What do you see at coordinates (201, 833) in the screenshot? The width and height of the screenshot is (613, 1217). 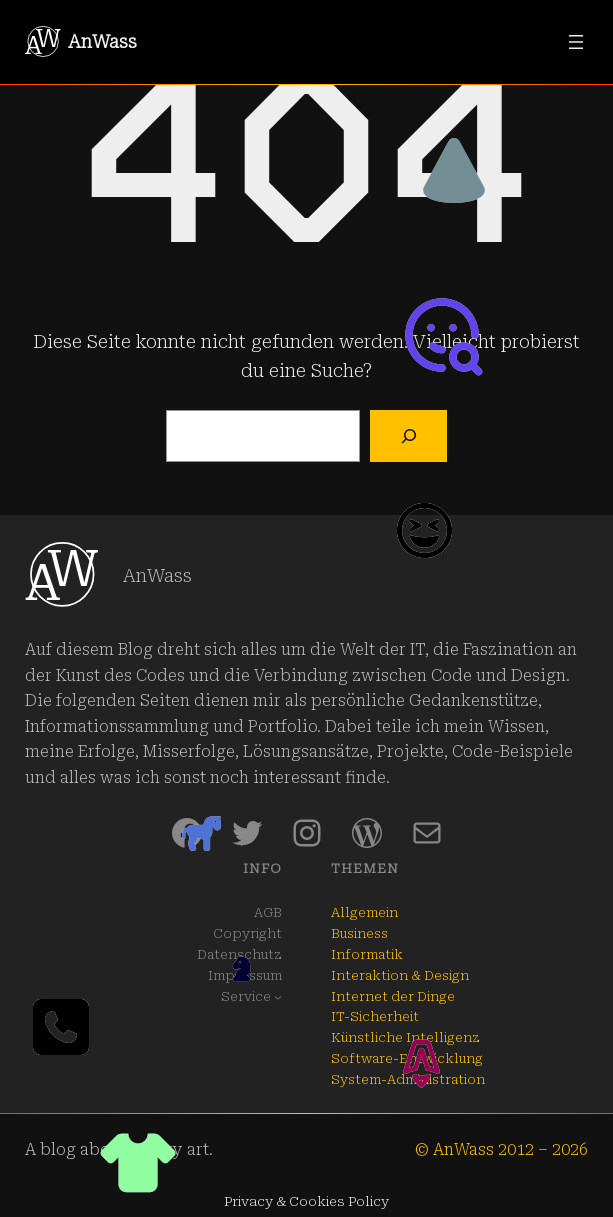 I see `indicates equestrian or horse-related content` at bounding box center [201, 833].